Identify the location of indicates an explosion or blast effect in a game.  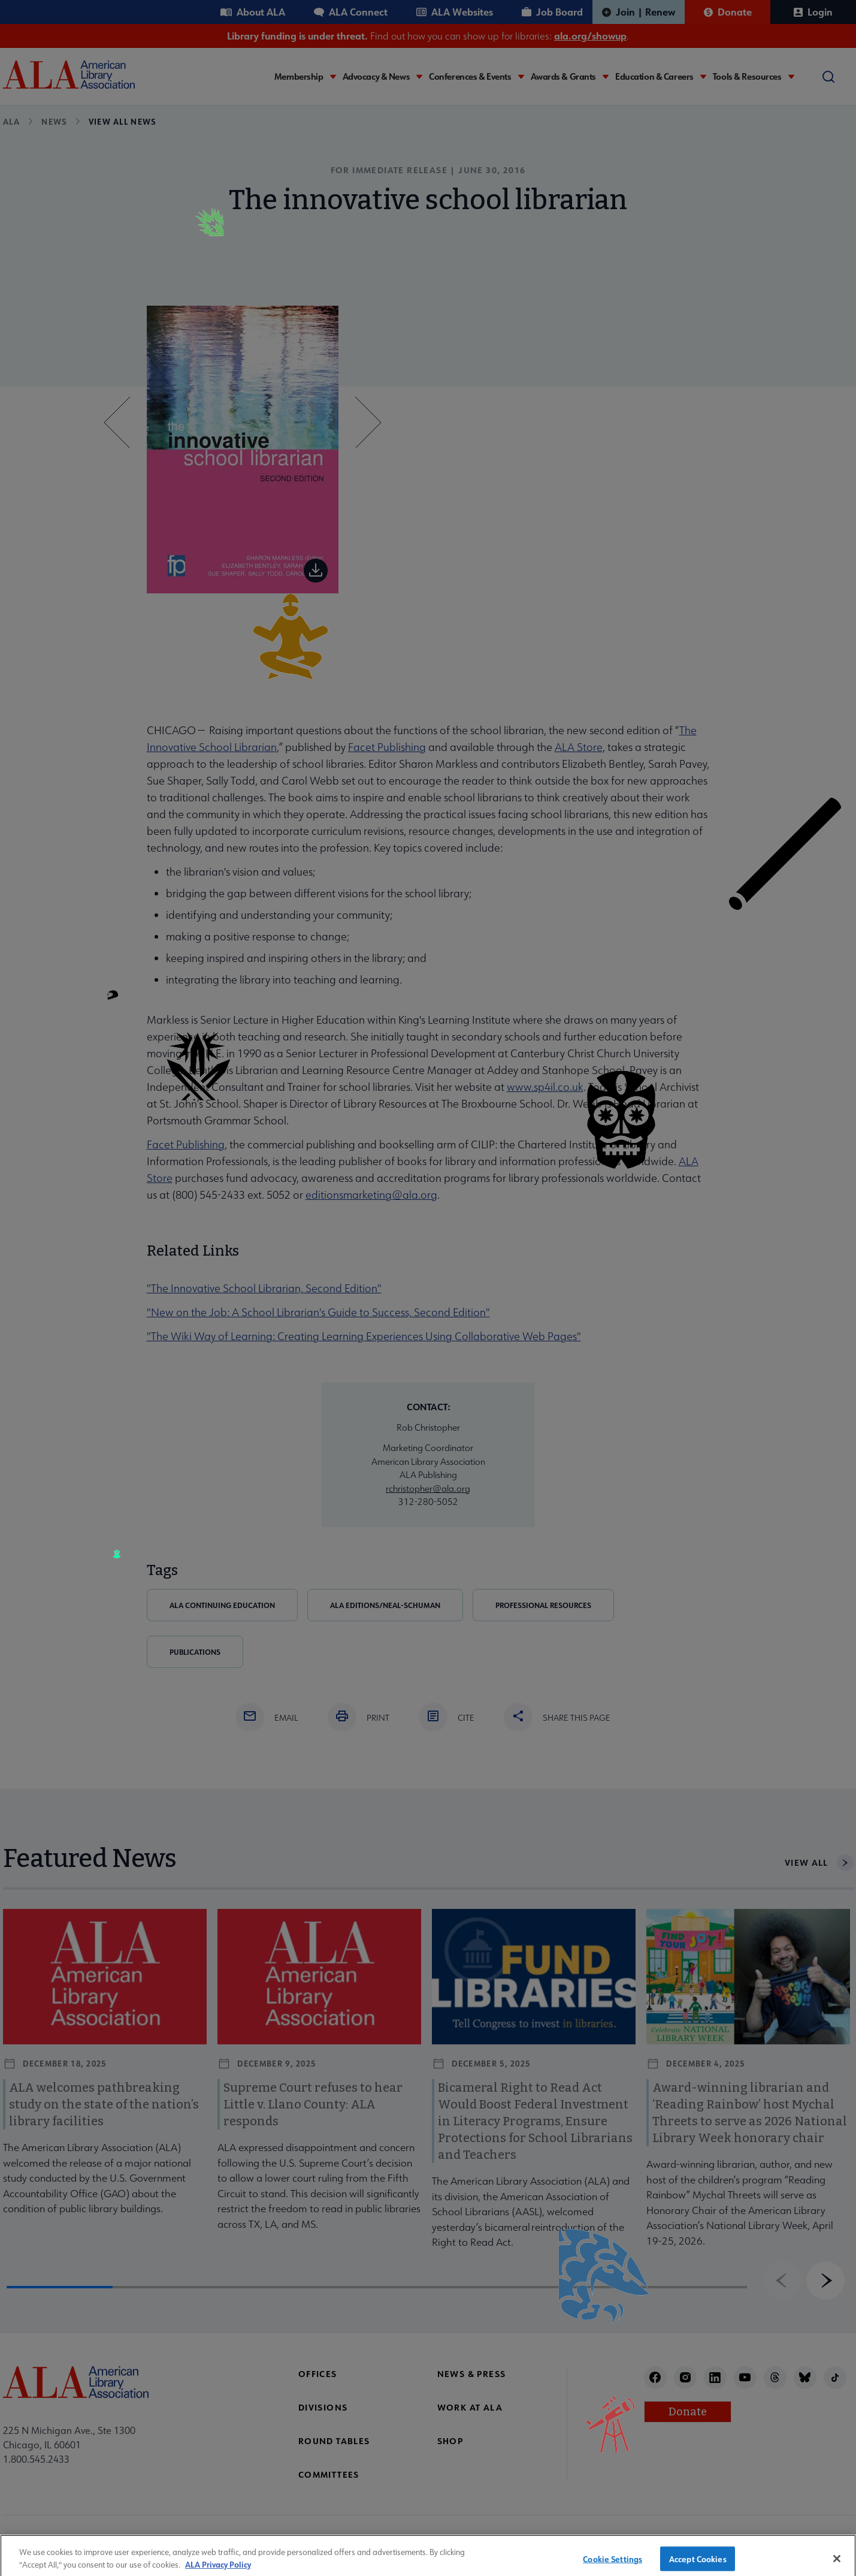
(209, 221).